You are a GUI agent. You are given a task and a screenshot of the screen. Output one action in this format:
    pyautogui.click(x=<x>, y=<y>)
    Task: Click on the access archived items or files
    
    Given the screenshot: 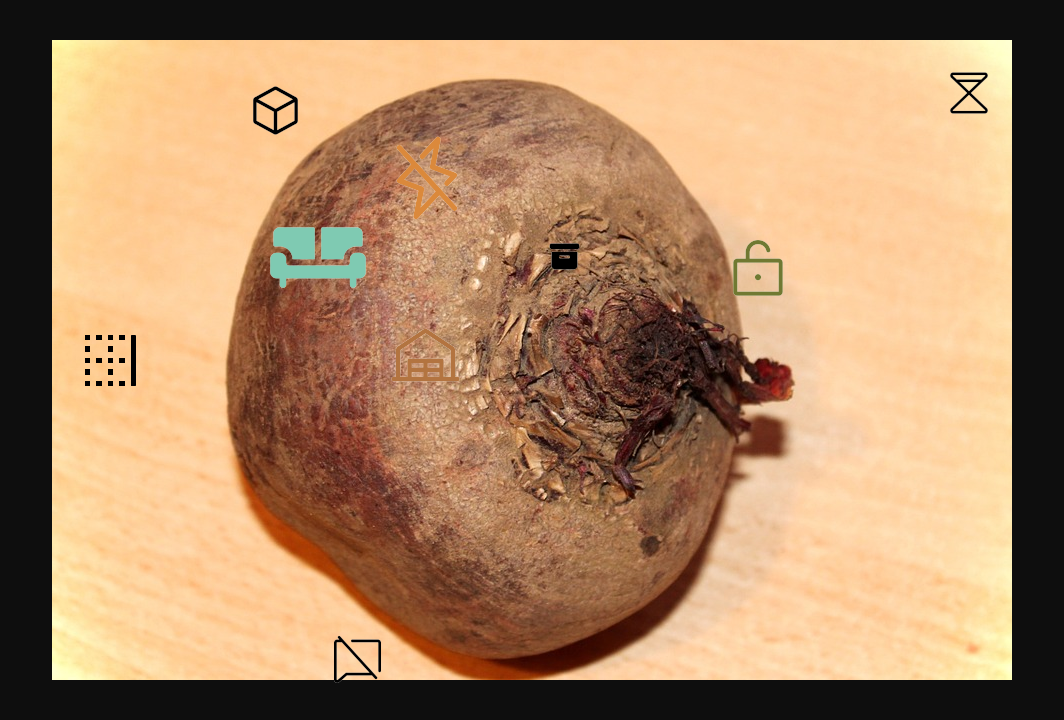 What is the action you would take?
    pyautogui.click(x=564, y=256)
    